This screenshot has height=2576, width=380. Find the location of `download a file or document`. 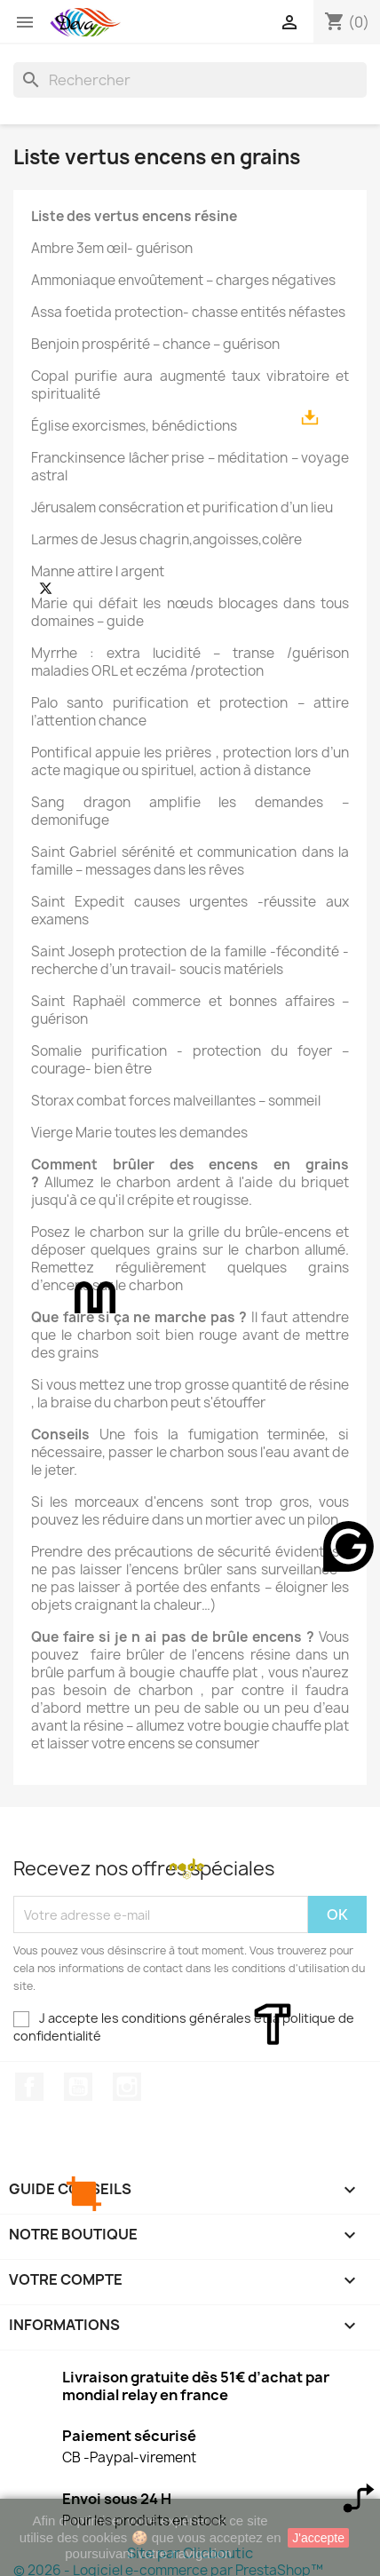

download a file or document is located at coordinates (310, 417).